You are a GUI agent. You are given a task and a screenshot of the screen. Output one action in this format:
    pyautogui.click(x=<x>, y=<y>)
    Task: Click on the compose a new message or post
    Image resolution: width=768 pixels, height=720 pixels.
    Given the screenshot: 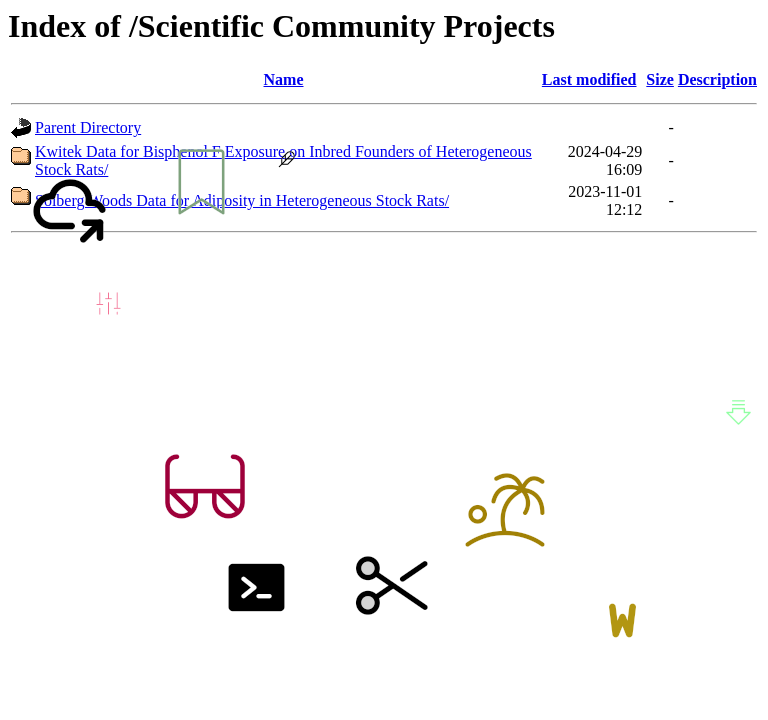 What is the action you would take?
    pyautogui.click(x=286, y=159)
    